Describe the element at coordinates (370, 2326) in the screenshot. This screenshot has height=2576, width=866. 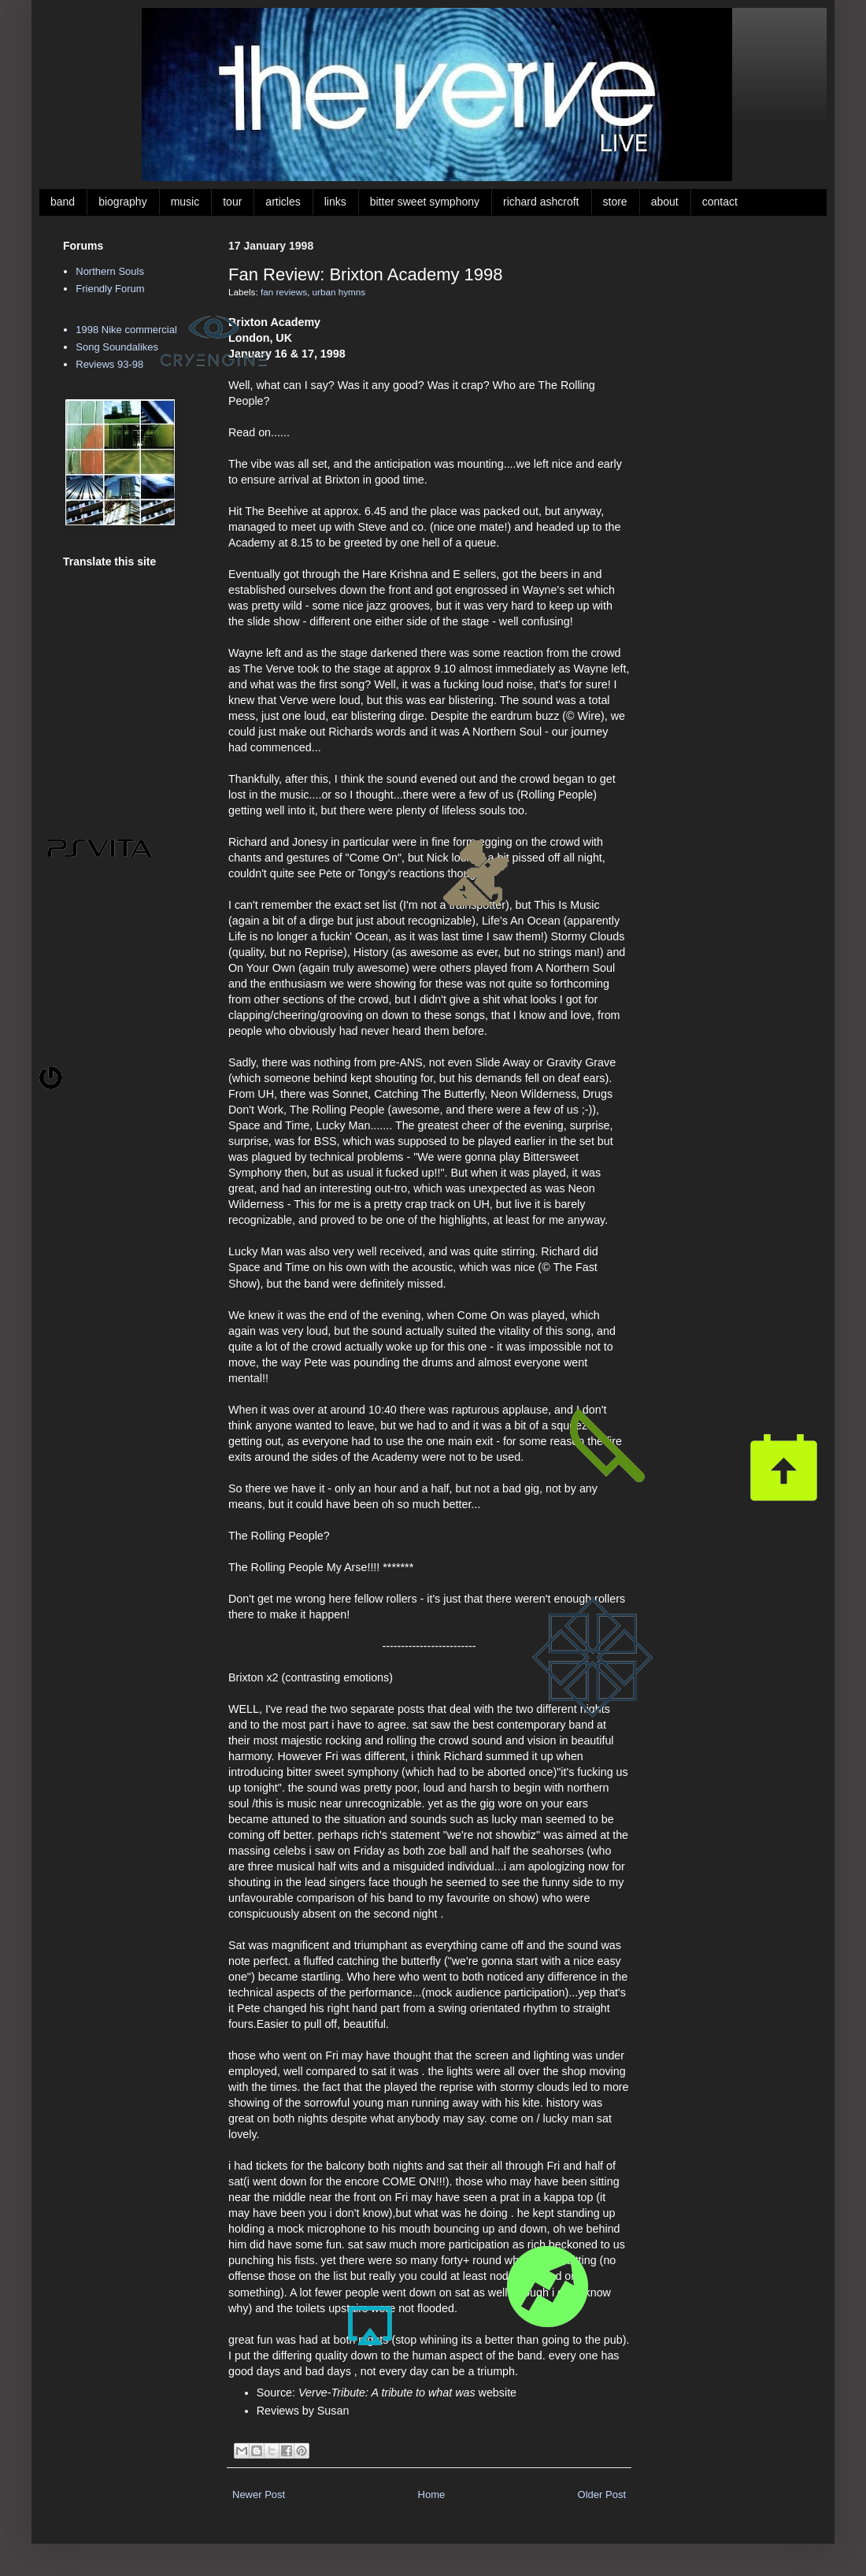
I see `stream content to an external display via airplay` at that location.